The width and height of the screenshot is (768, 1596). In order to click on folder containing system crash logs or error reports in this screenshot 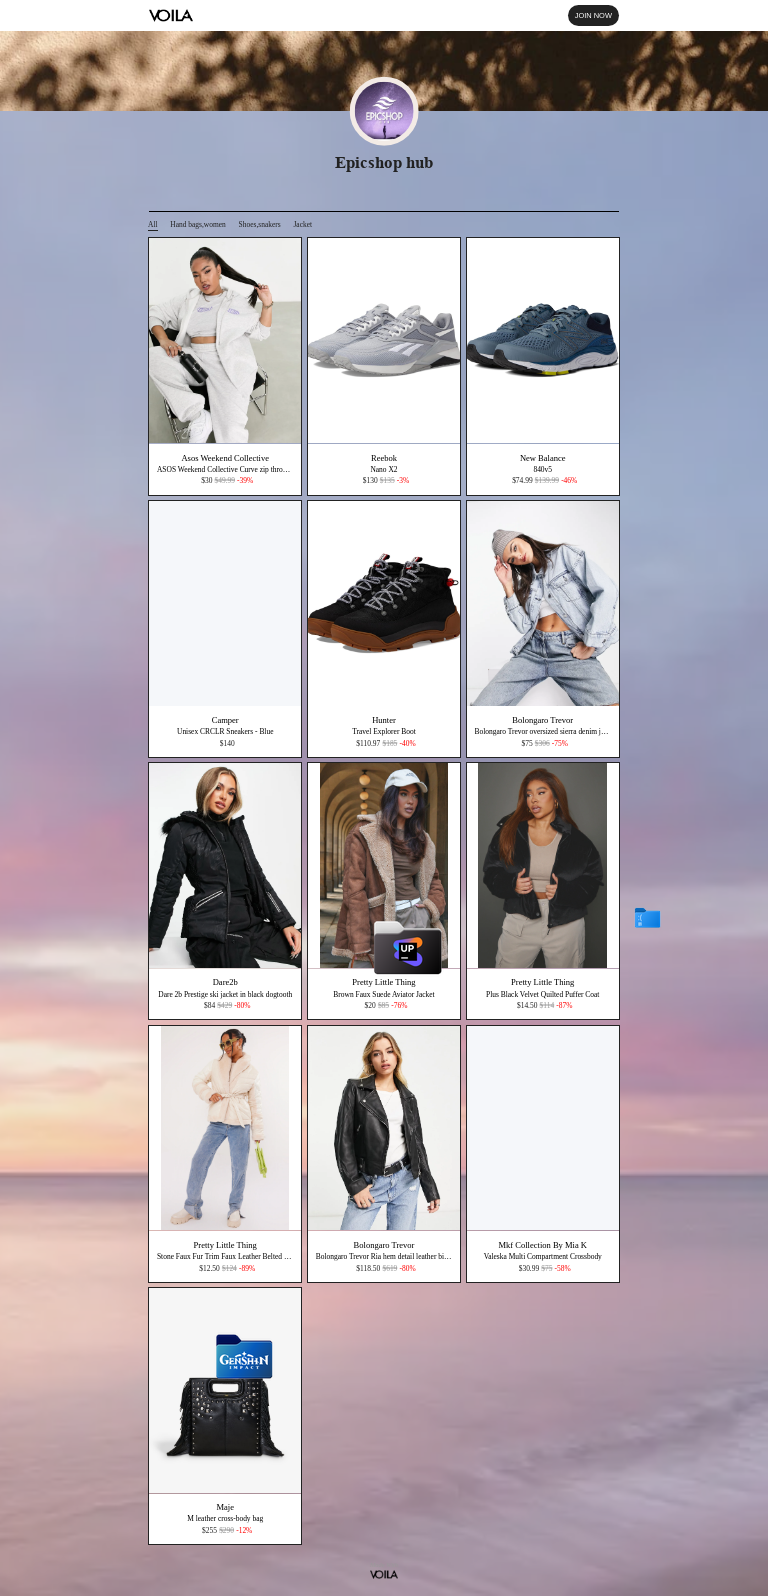, I will do `click(647, 918)`.